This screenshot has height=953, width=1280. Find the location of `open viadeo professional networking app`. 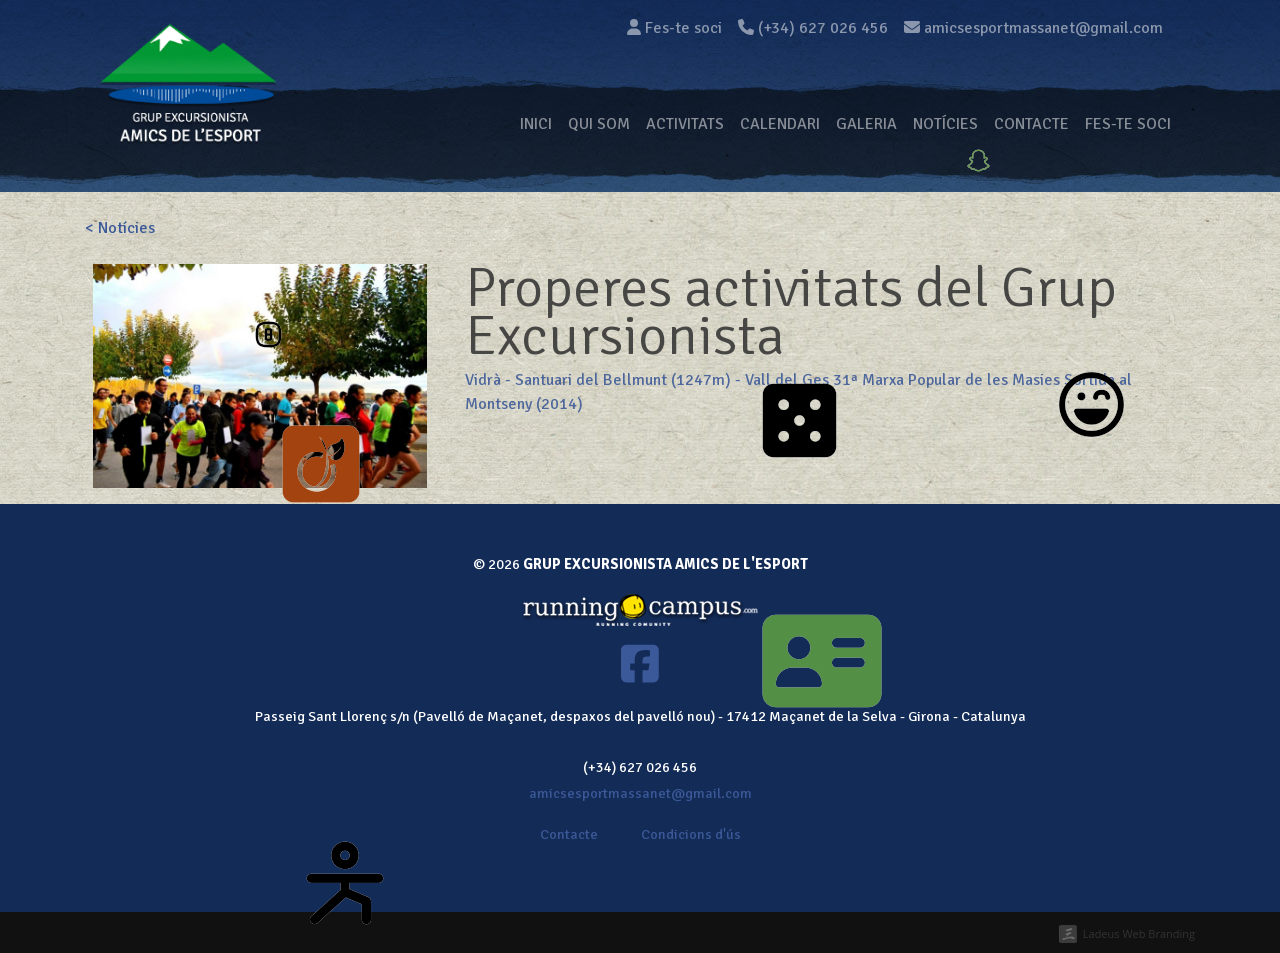

open viadeo professional networking app is located at coordinates (321, 464).